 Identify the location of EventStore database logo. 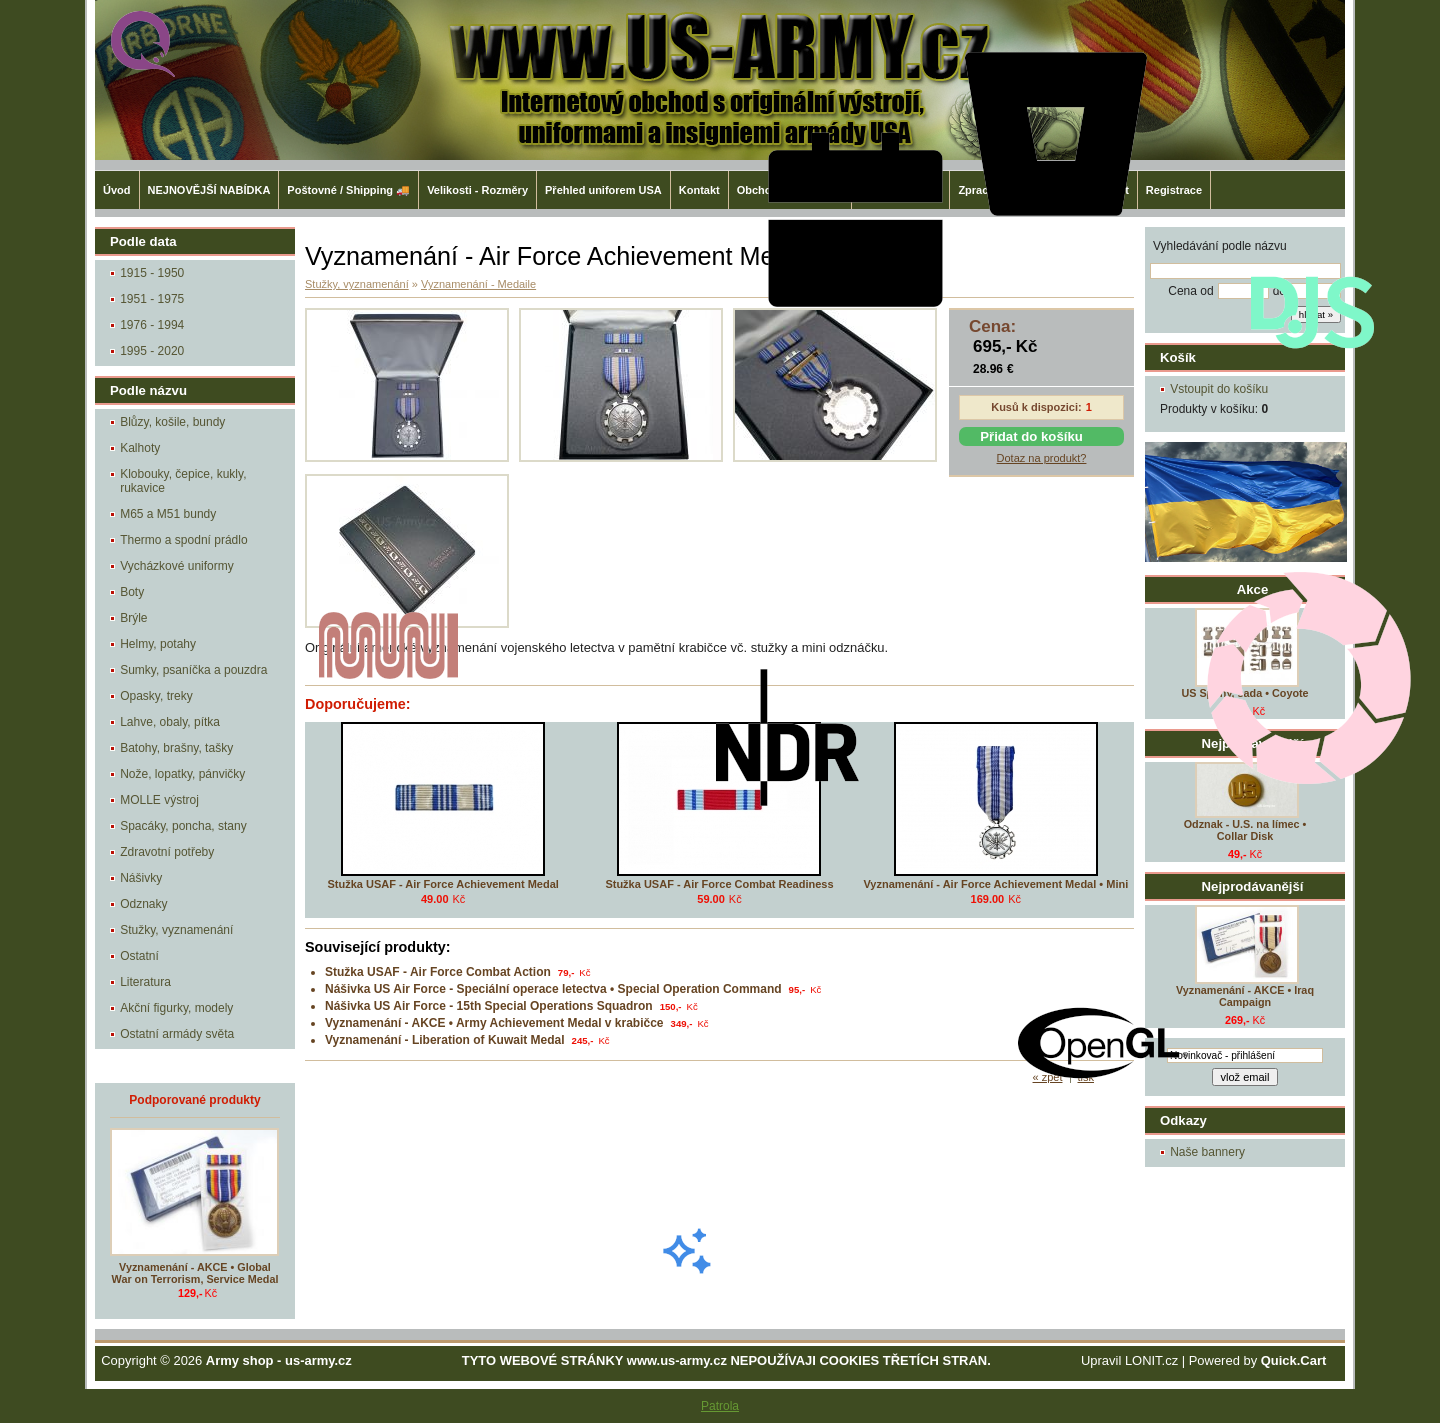
(1309, 678).